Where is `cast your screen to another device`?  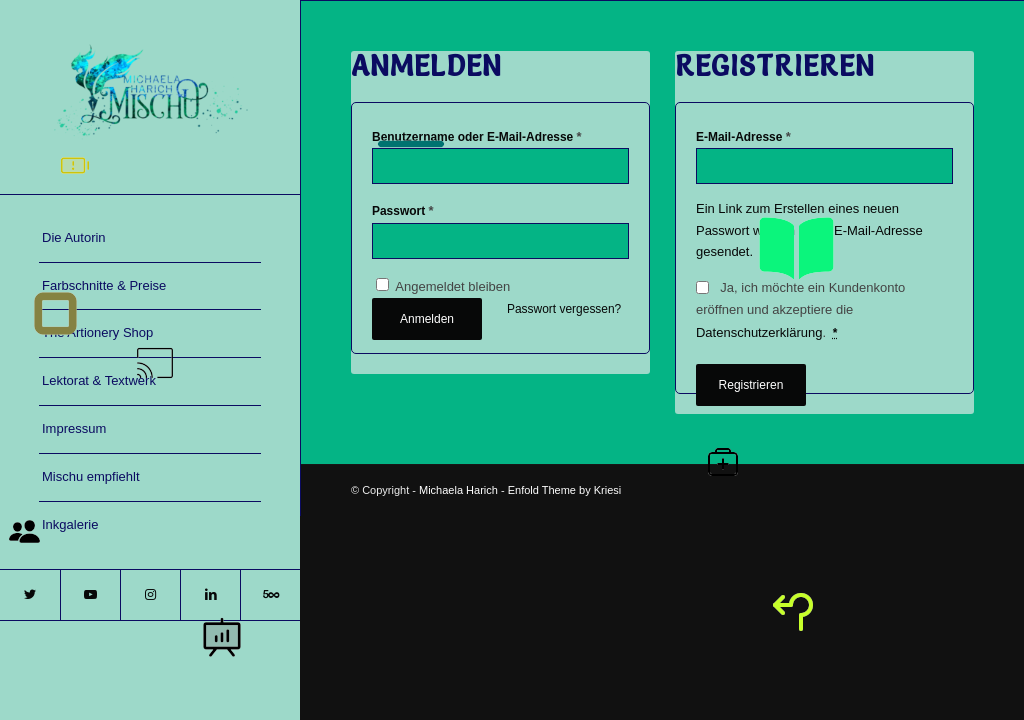
cast your screen to another device is located at coordinates (155, 363).